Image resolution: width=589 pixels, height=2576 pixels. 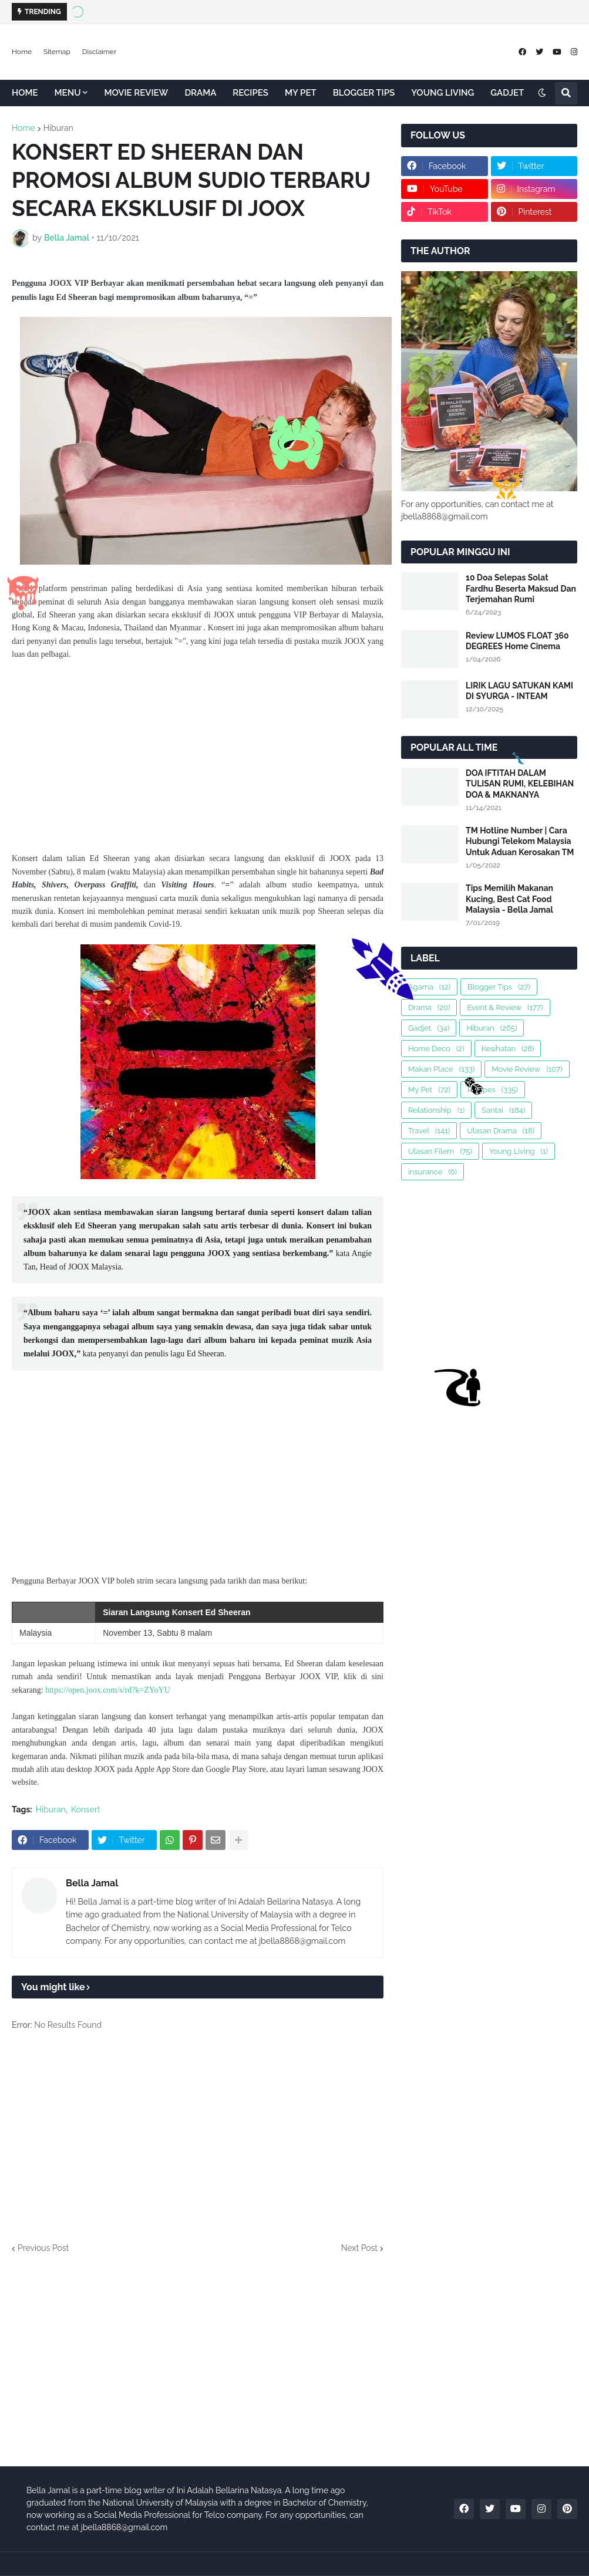 What do you see at coordinates (22, 593) in the screenshot?
I see `a demon or monster enemy character type` at bounding box center [22, 593].